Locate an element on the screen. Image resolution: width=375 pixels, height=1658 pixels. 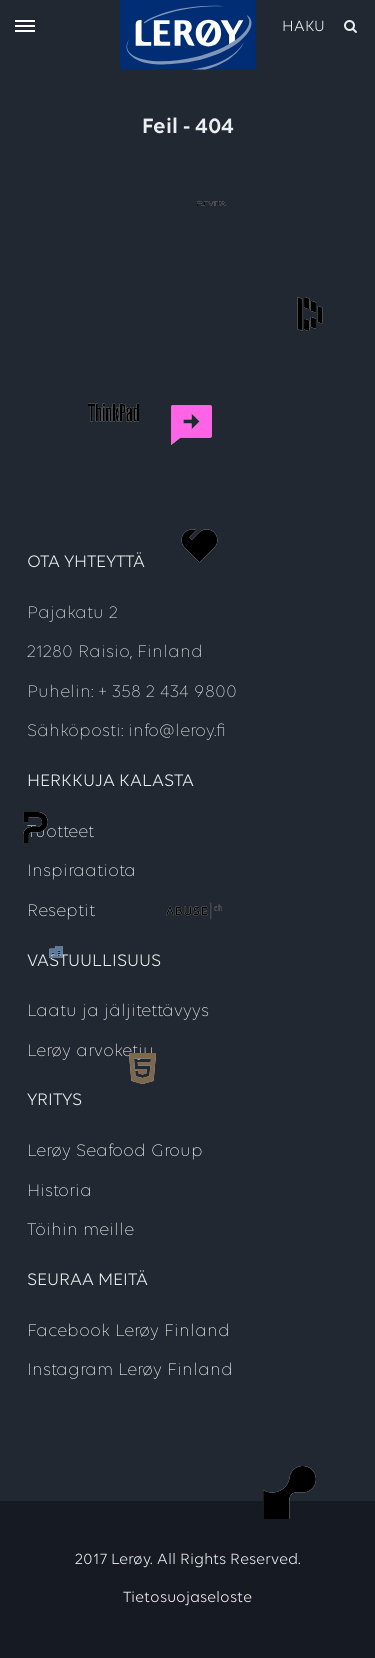
render cloud platform logo is located at coordinates (289, 1492).